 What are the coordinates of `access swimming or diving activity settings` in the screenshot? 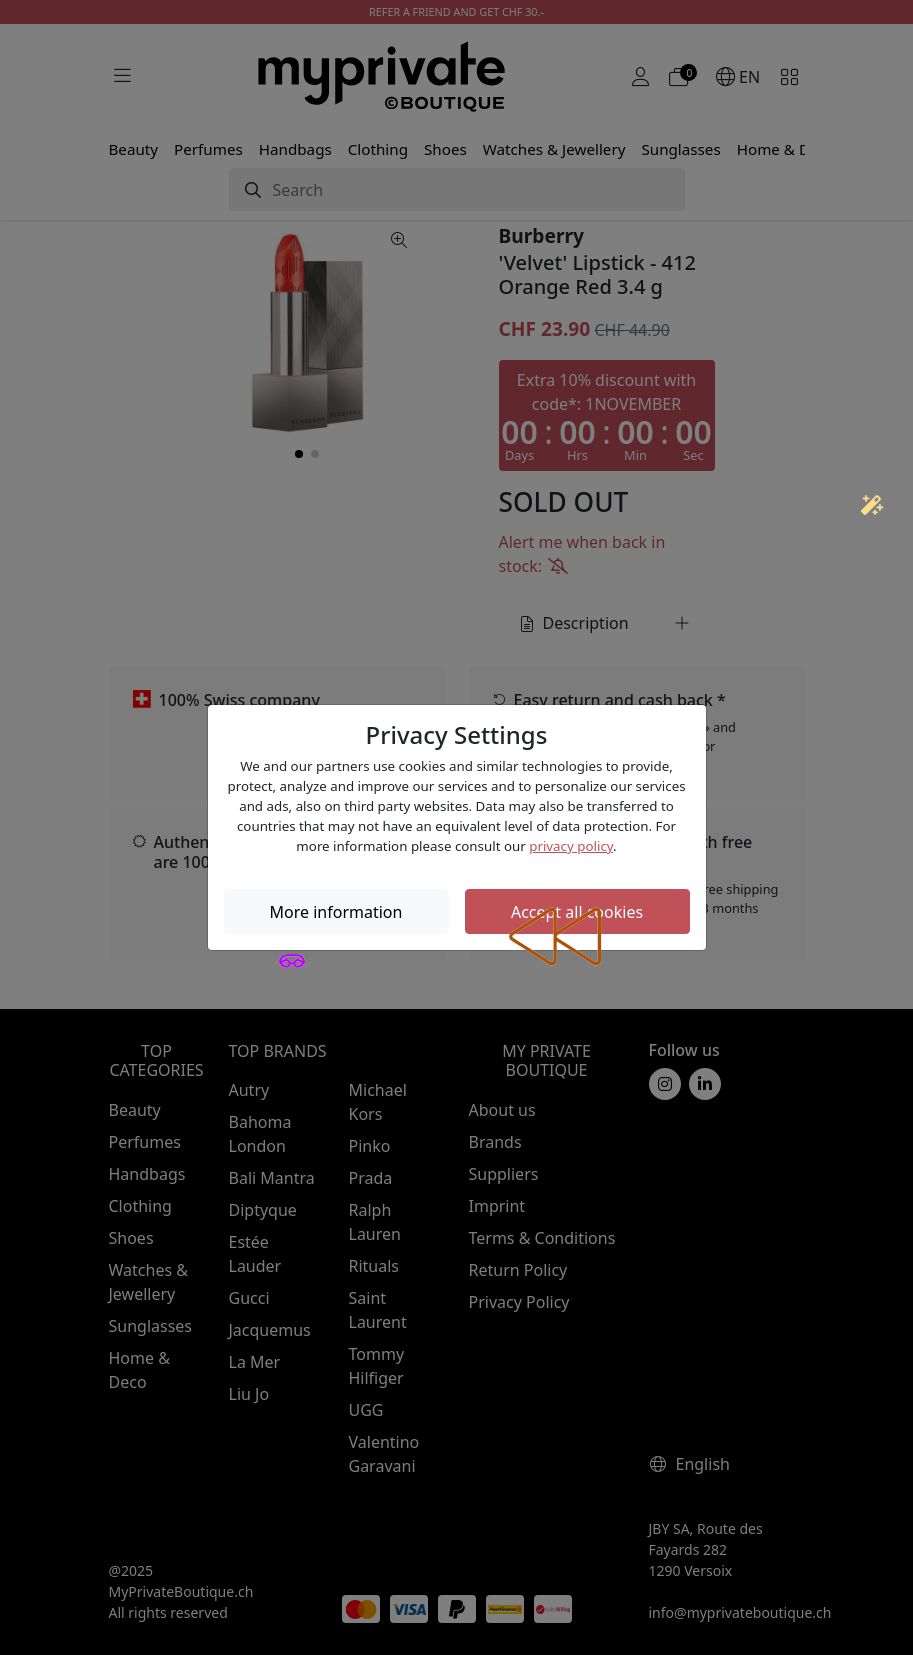 It's located at (292, 961).